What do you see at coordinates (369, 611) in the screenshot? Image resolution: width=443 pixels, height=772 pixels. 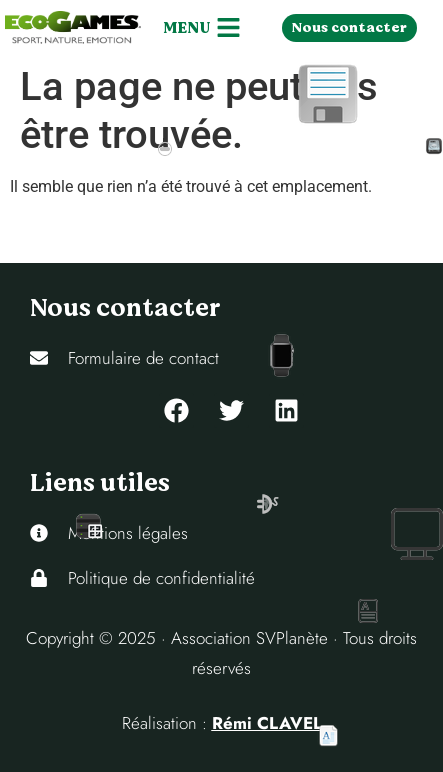 I see `scan a document or image` at bounding box center [369, 611].